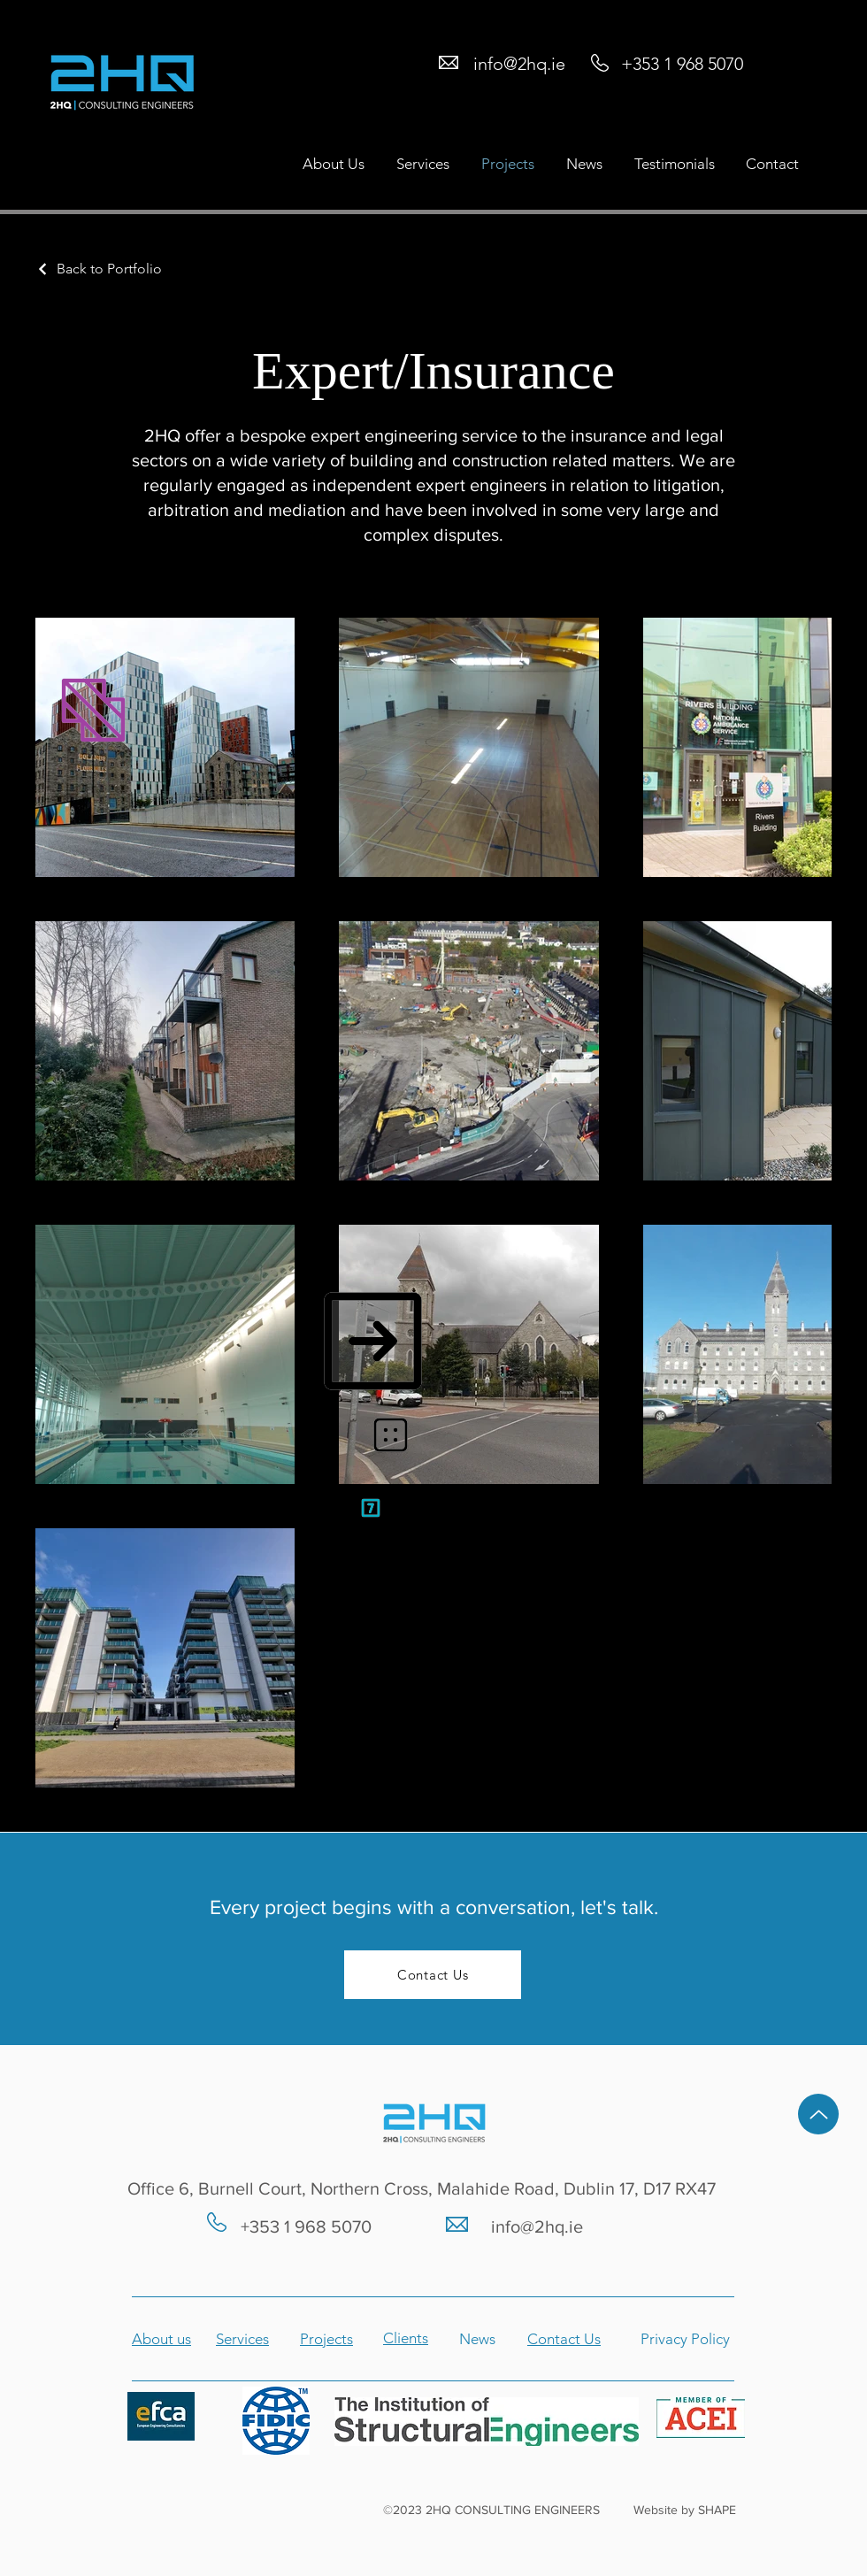 The width and height of the screenshot is (867, 2576). I want to click on represents a dice roll result of four, so click(390, 1434).